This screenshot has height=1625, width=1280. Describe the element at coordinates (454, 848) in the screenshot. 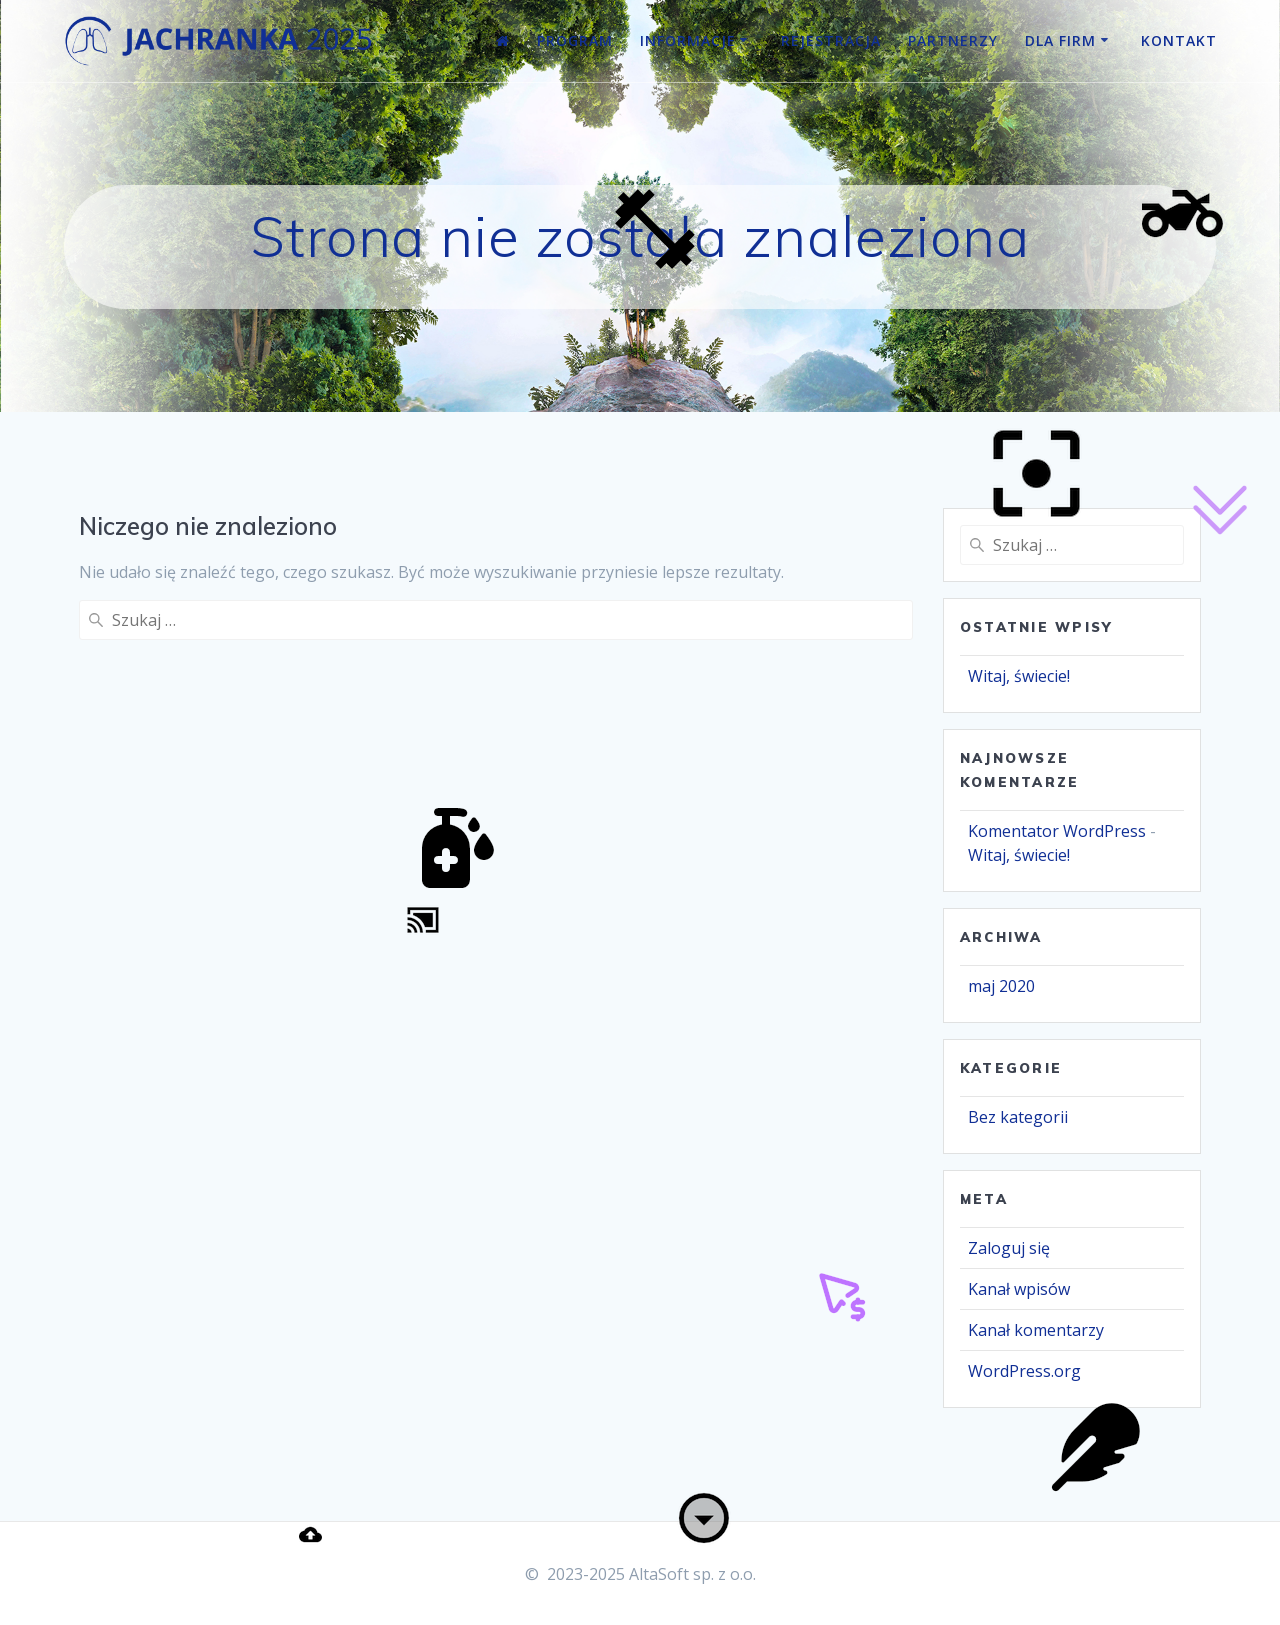

I see `access hand sanitizer station information` at that location.